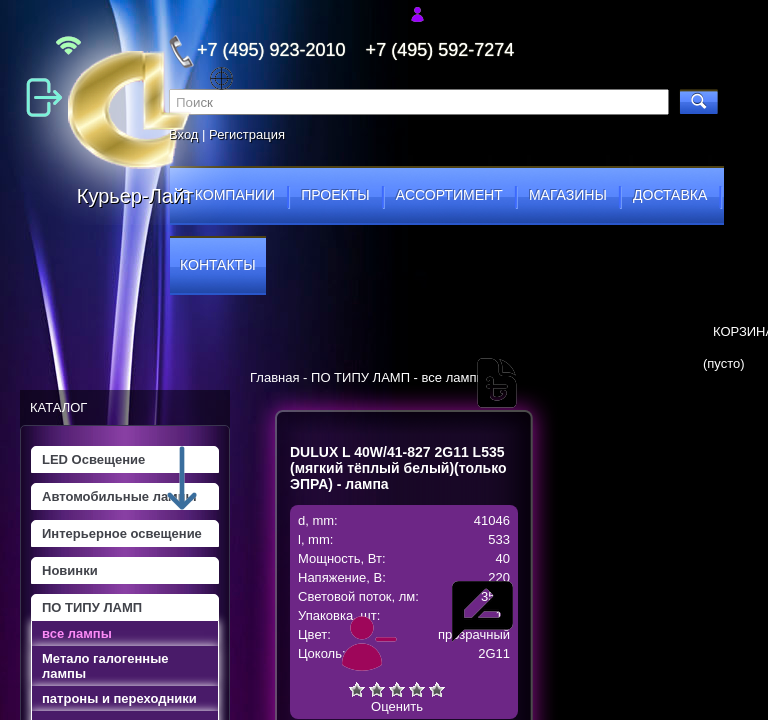 This screenshot has width=768, height=720. What do you see at coordinates (68, 45) in the screenshot?
I see `indicates active wifi connection` at bounding box center [68, 45].